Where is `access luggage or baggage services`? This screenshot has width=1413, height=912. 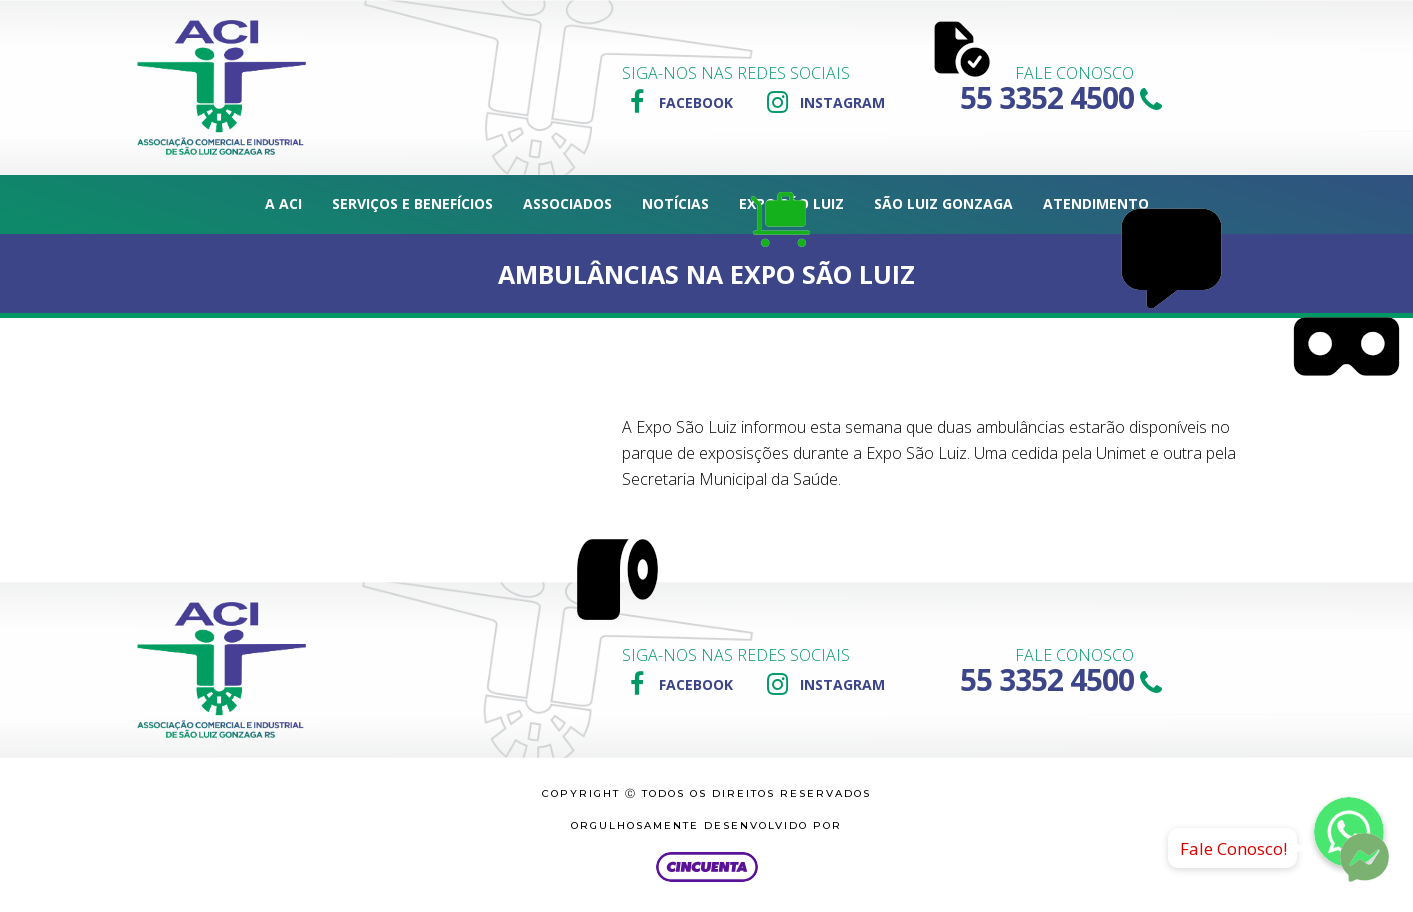
access luggage or baggage services is located at coordinates (779, 218).